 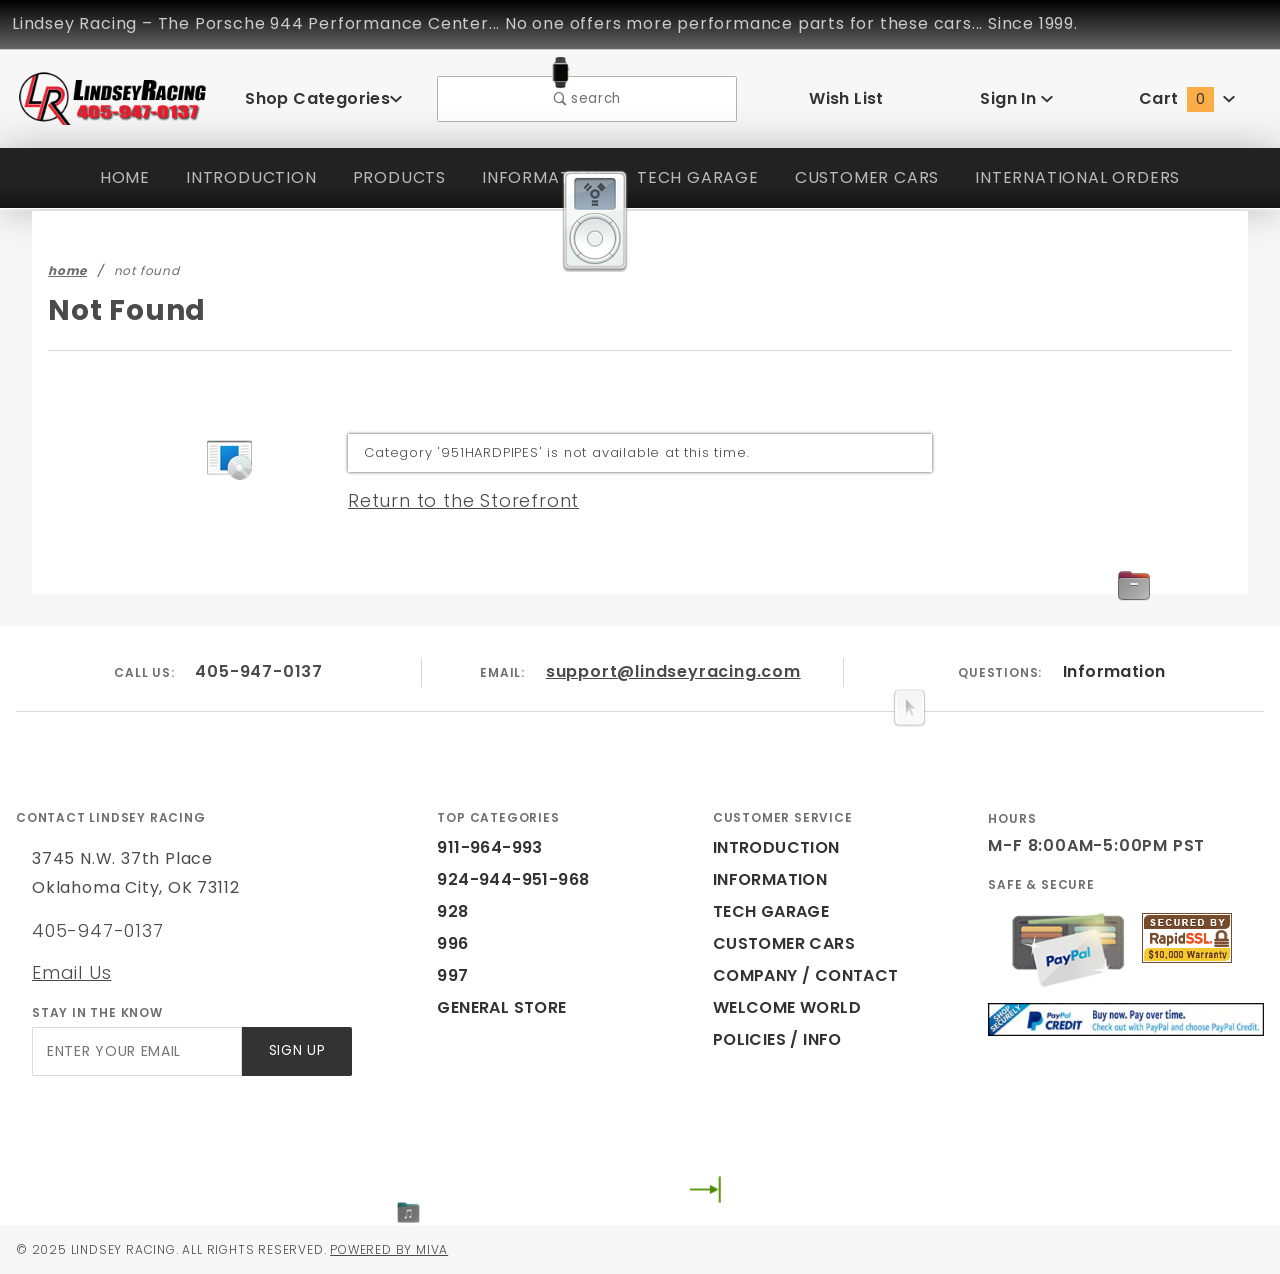 I want to click on cursor image file type, so click(x=909, y=707).